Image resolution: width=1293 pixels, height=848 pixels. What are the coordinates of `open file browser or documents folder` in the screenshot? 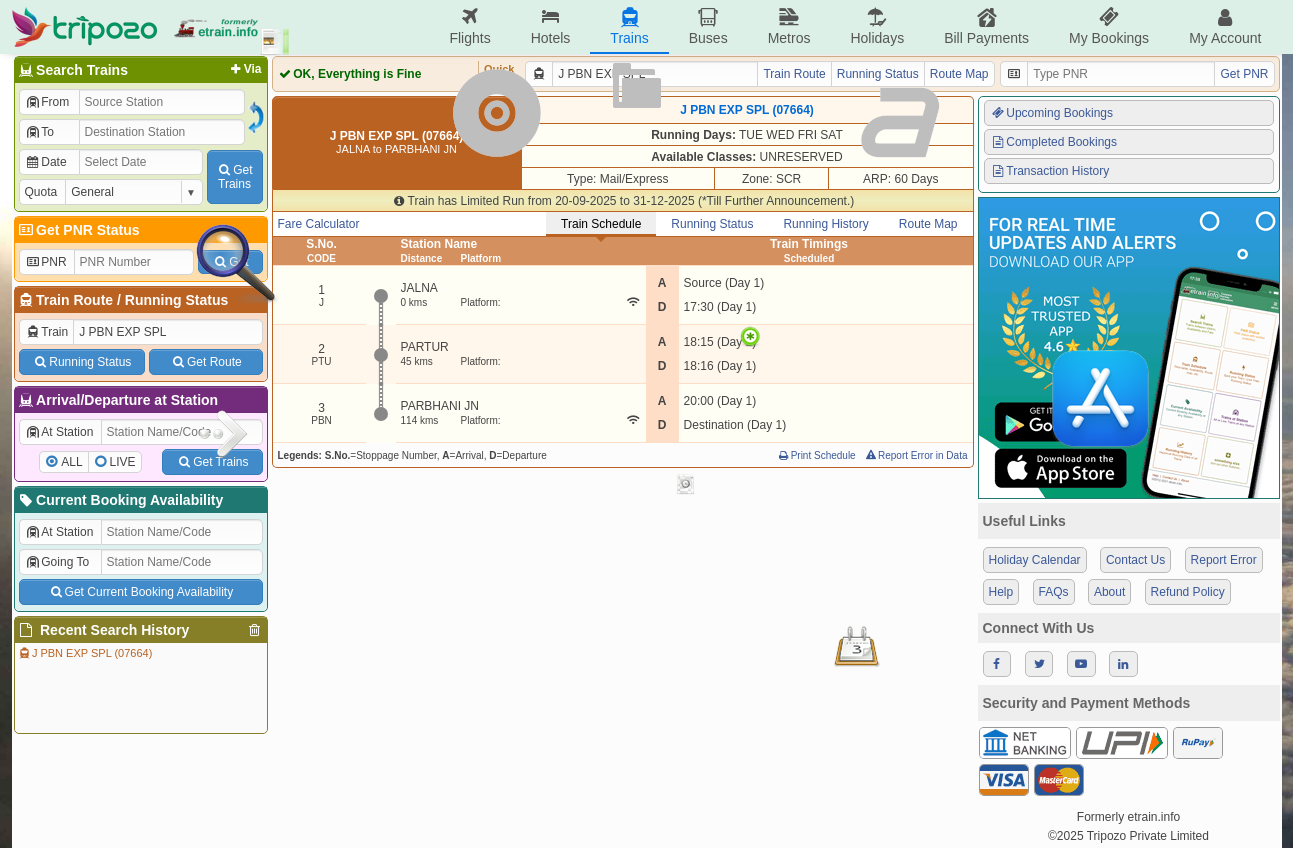 It's located at (637, 84).